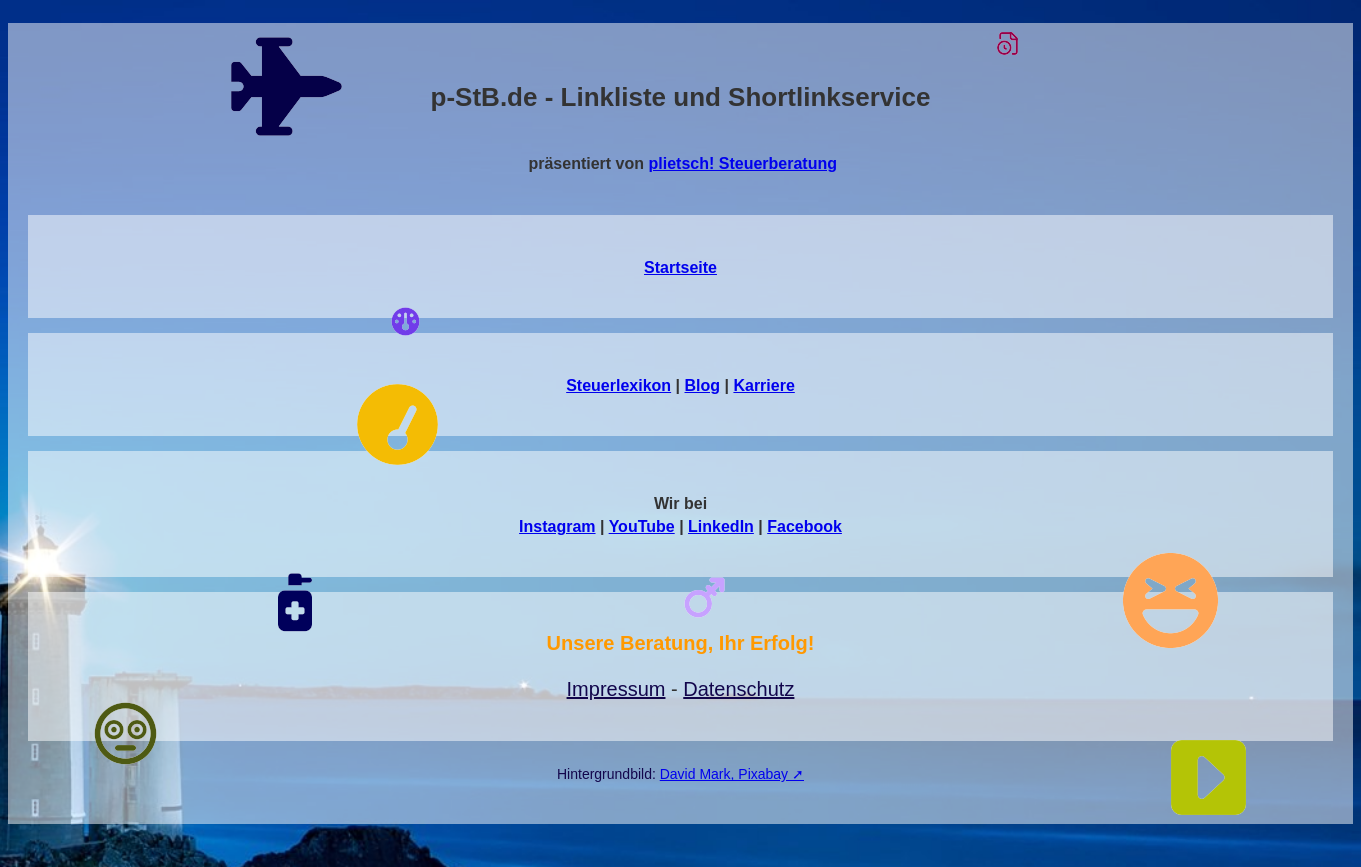  Describe the element at coordinates (295, 604) in the screenshot. I see `access medical supplies or first aid resources` at that location.